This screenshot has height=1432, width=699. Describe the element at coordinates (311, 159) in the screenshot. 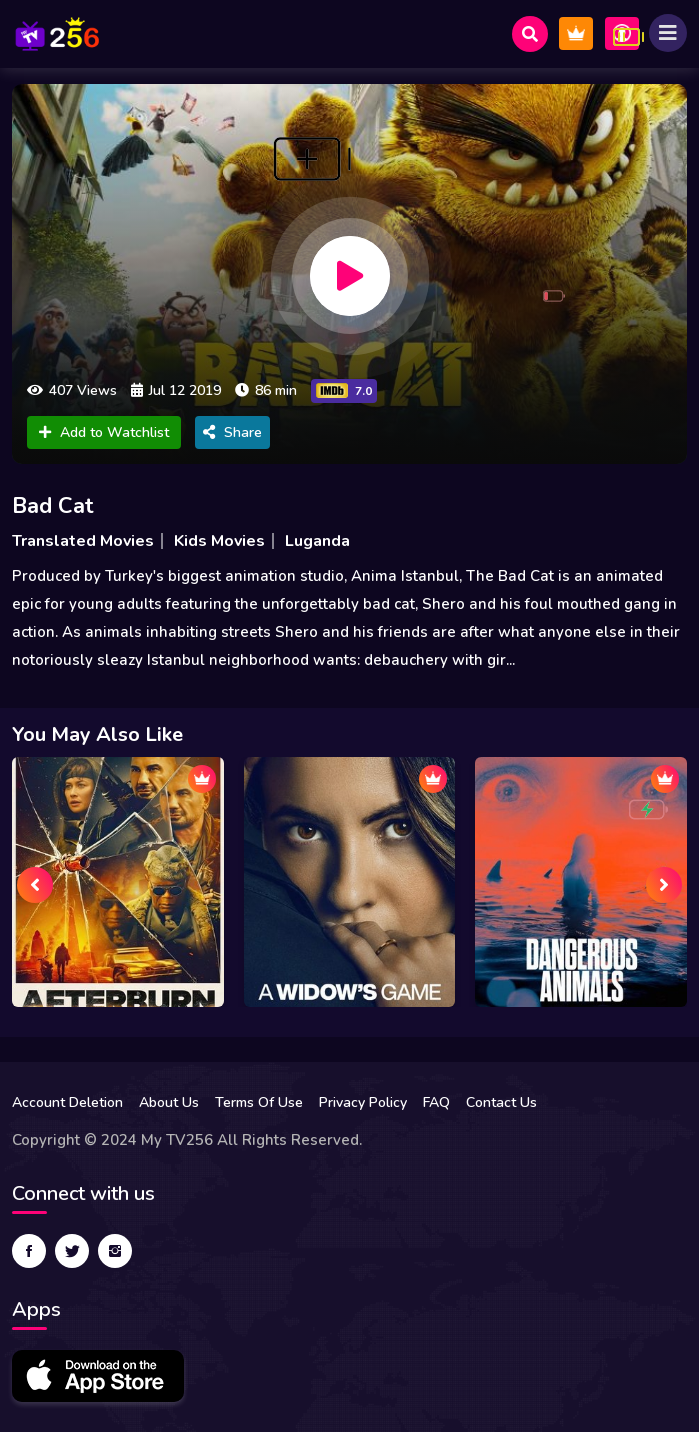

I see `add or extend battery life` at that location.